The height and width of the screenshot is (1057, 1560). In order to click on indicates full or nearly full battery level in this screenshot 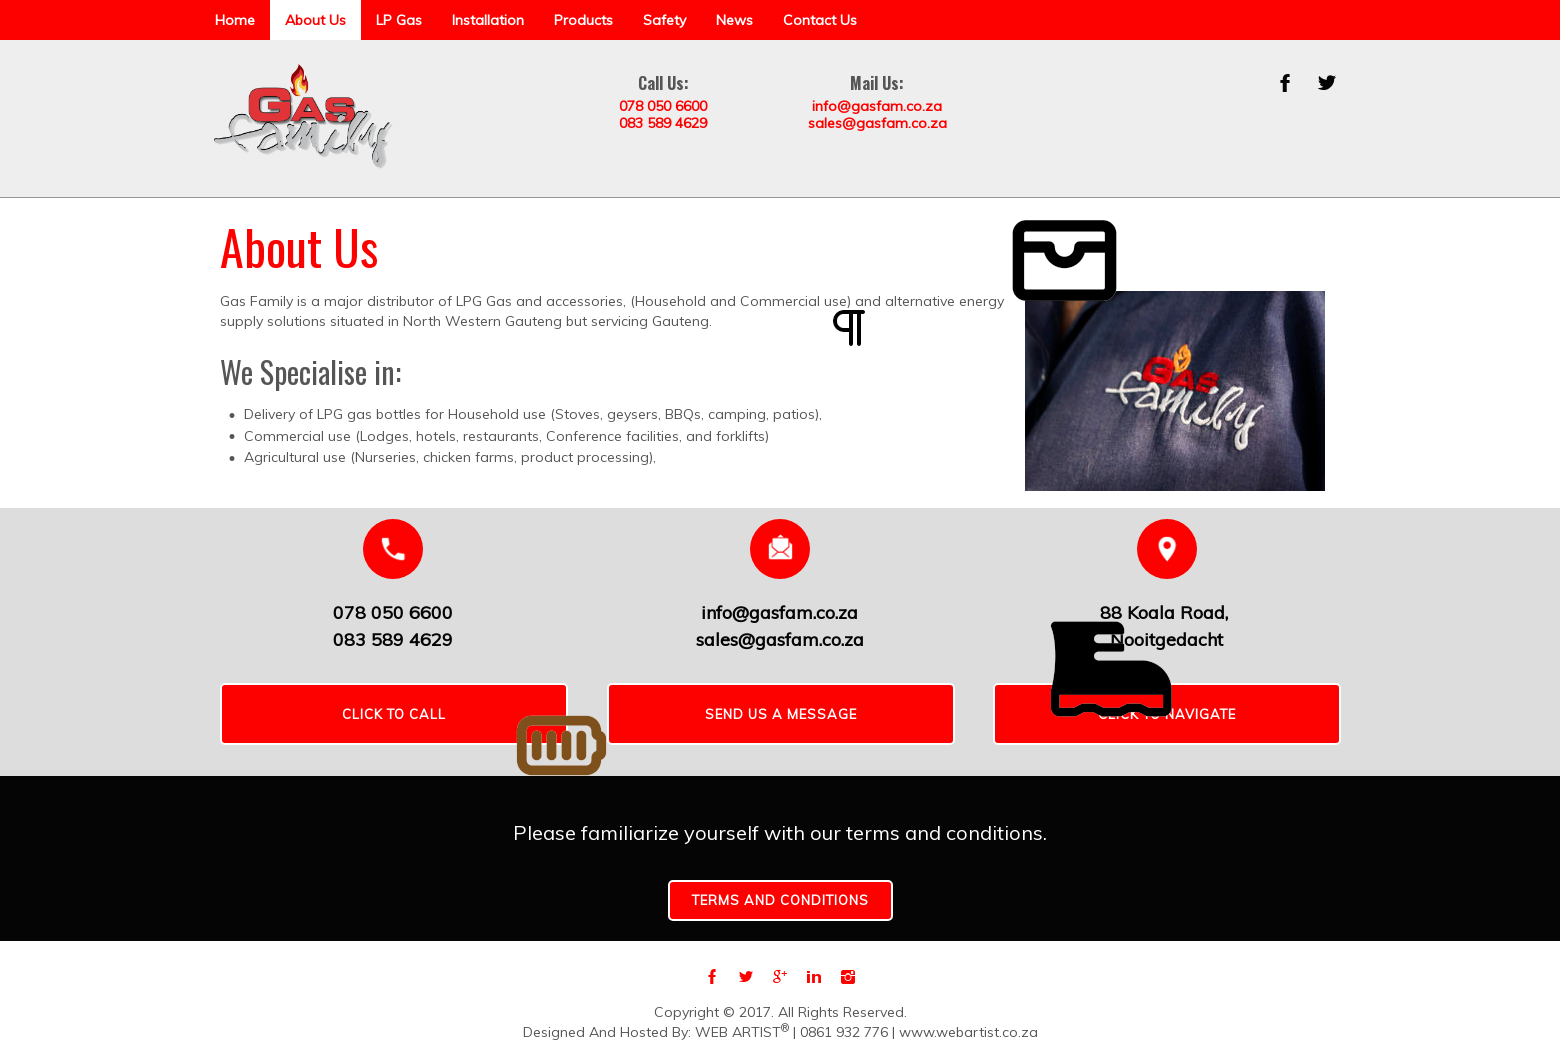, I will do `click(561, 745)`.